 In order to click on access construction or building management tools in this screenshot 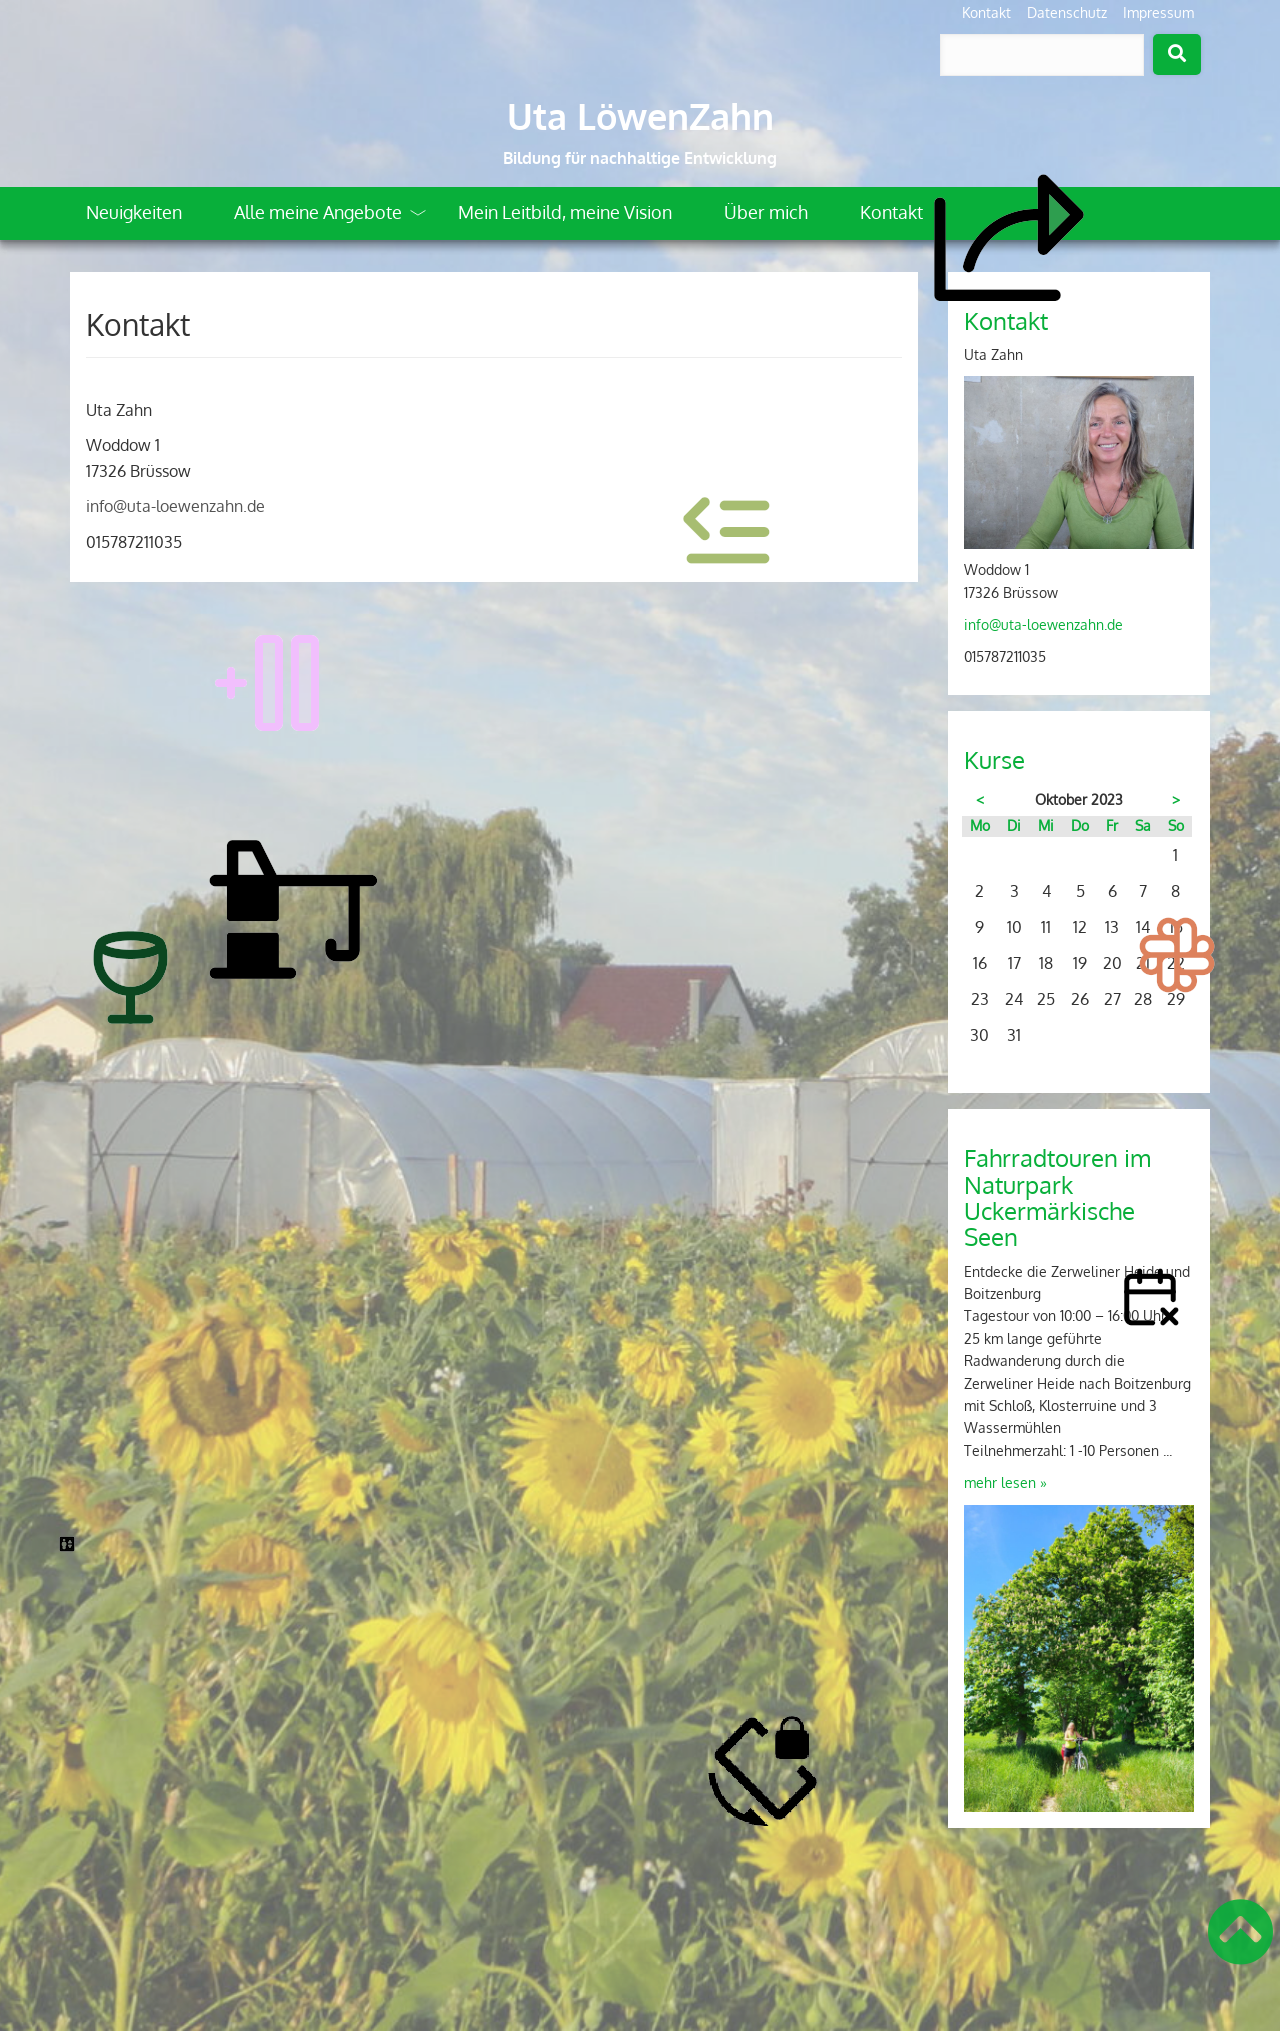, I will do `click(290, 909)`.